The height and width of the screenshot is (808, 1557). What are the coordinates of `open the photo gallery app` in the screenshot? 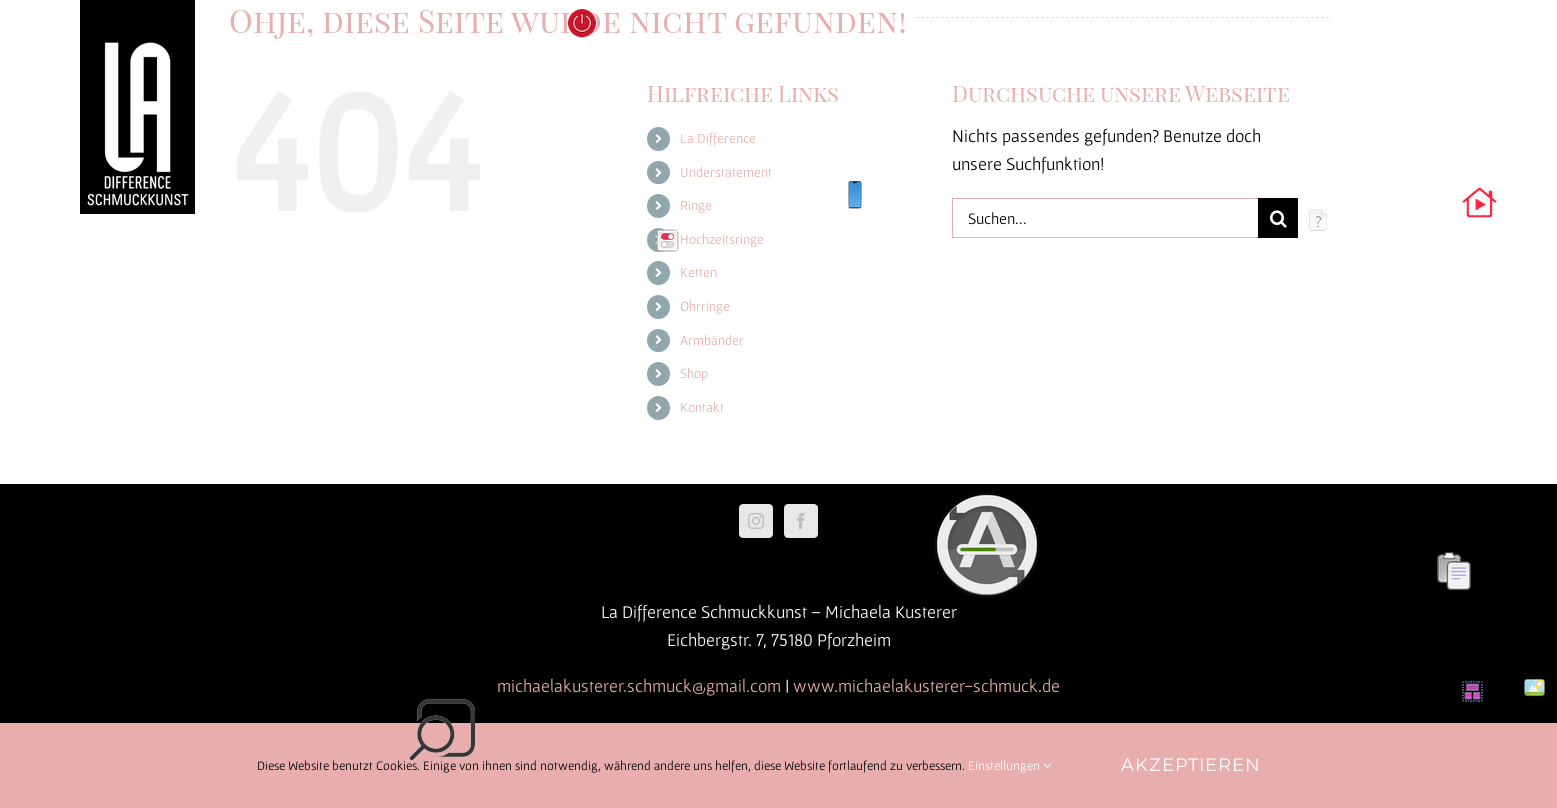 It's located at (1534, 687).